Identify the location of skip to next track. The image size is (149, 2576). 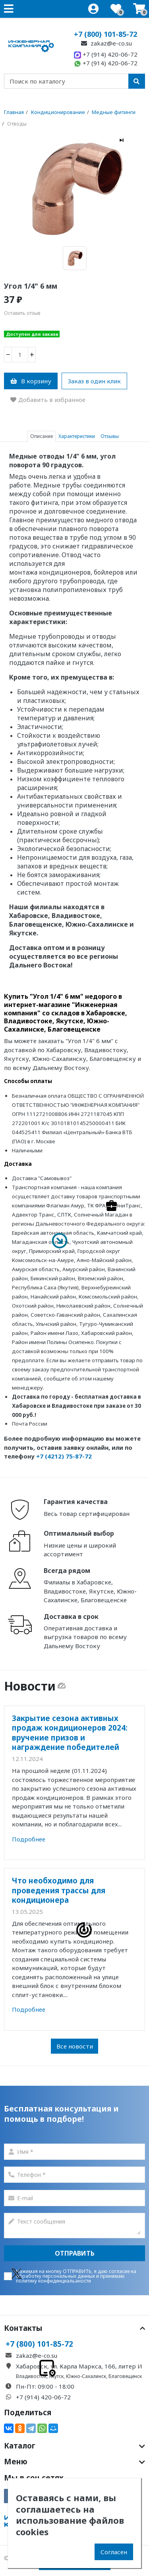
(122, 140).